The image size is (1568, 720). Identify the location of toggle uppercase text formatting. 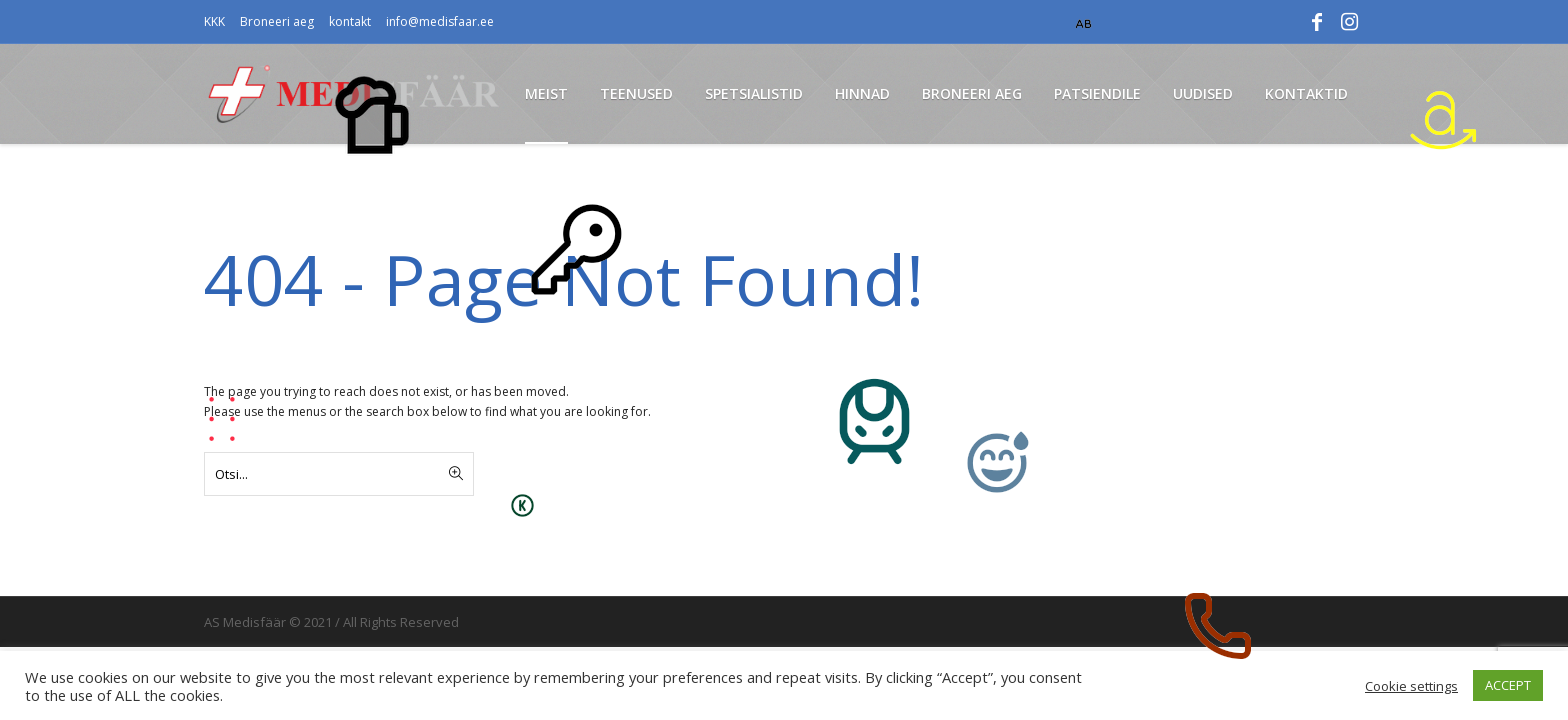
(1083, 24).